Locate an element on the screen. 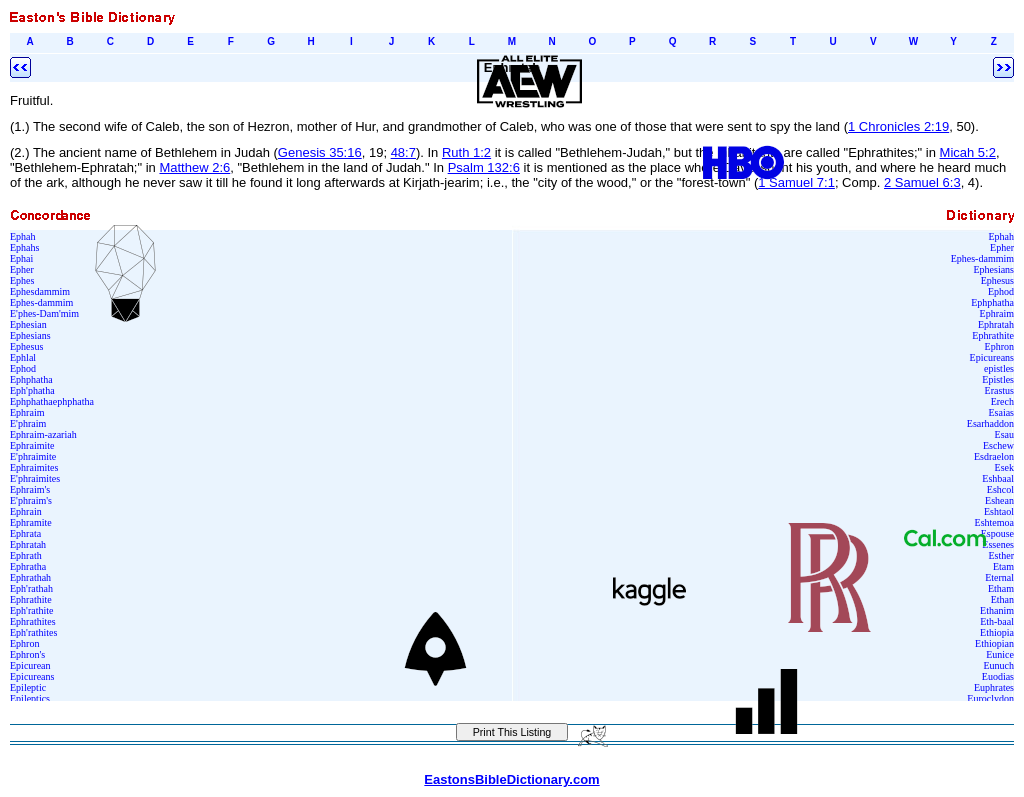 This screenshot has width=1024, height=797. open kaggle website or app is located at coordinates (649, 591).